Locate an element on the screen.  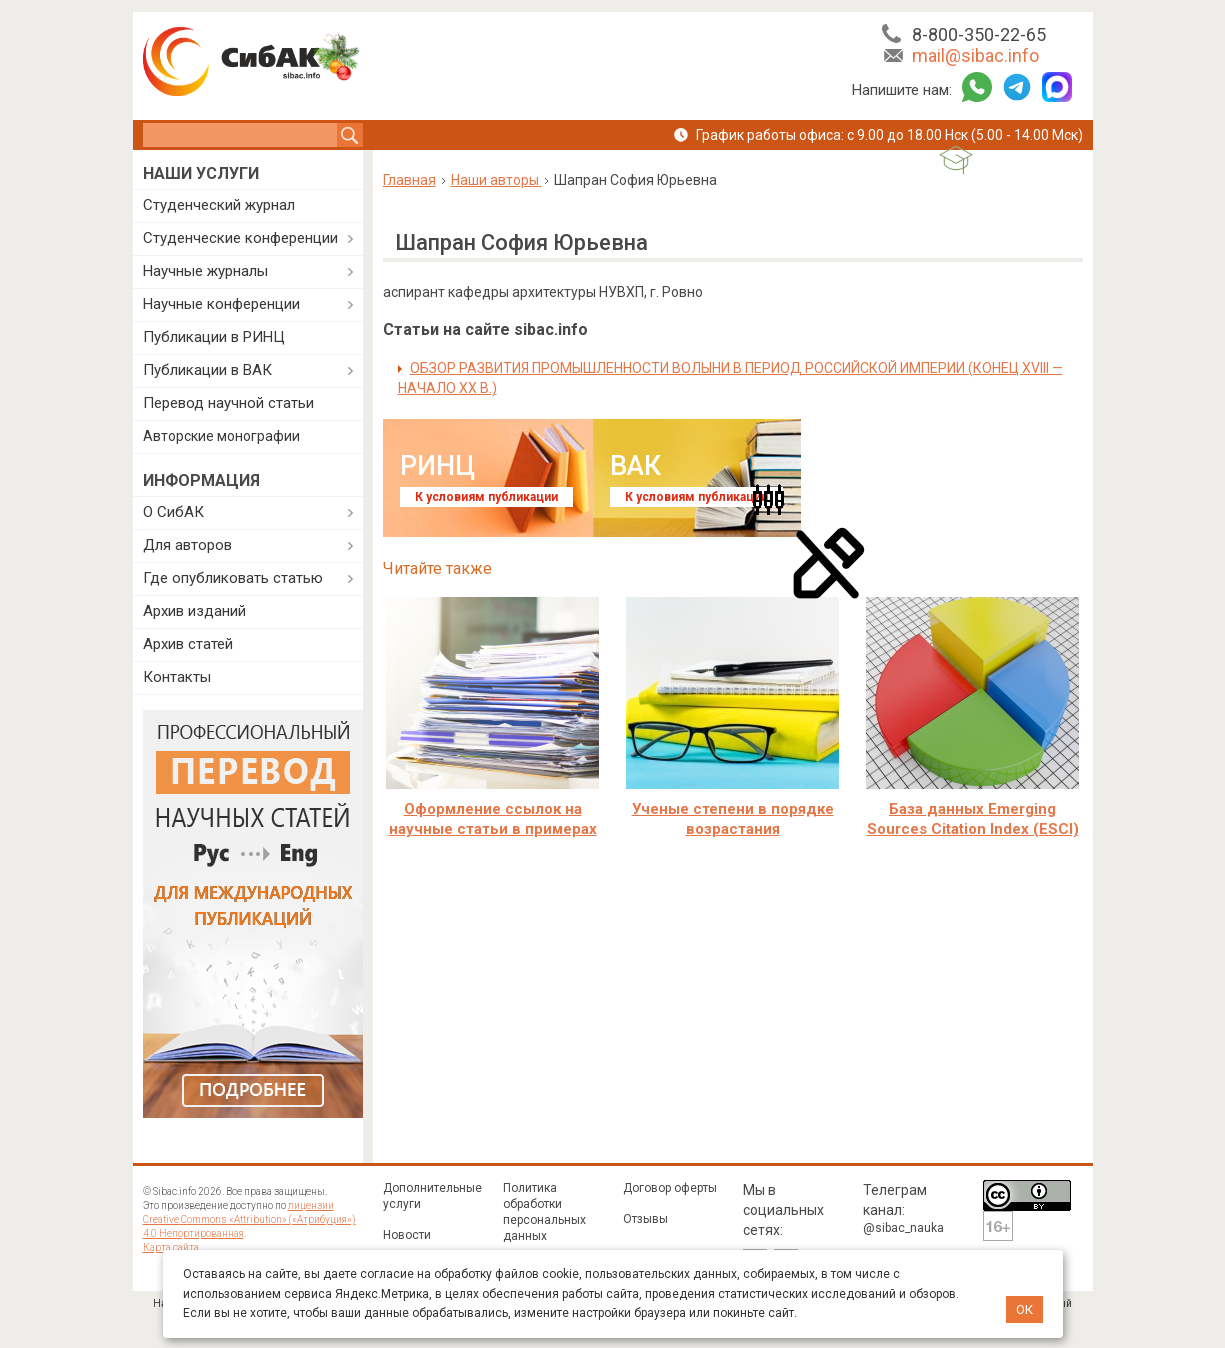
configure audio/video input settings is located at coordinates (768, 499).